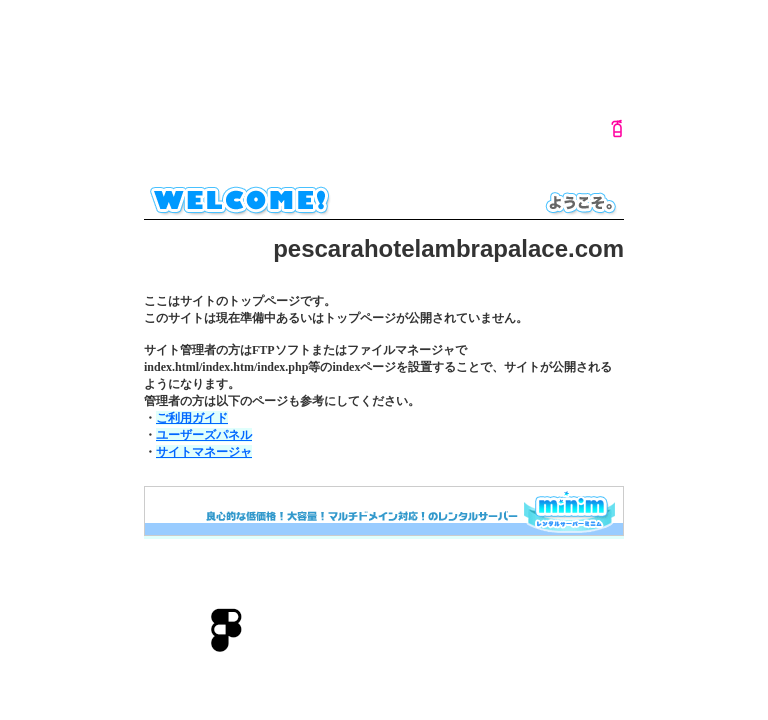 The height and width of the screenshot is (720, 768). What do you see at coordinates (225, 629) in the screenshot?
I see `open figma design file` at bounding box center [225, 629].